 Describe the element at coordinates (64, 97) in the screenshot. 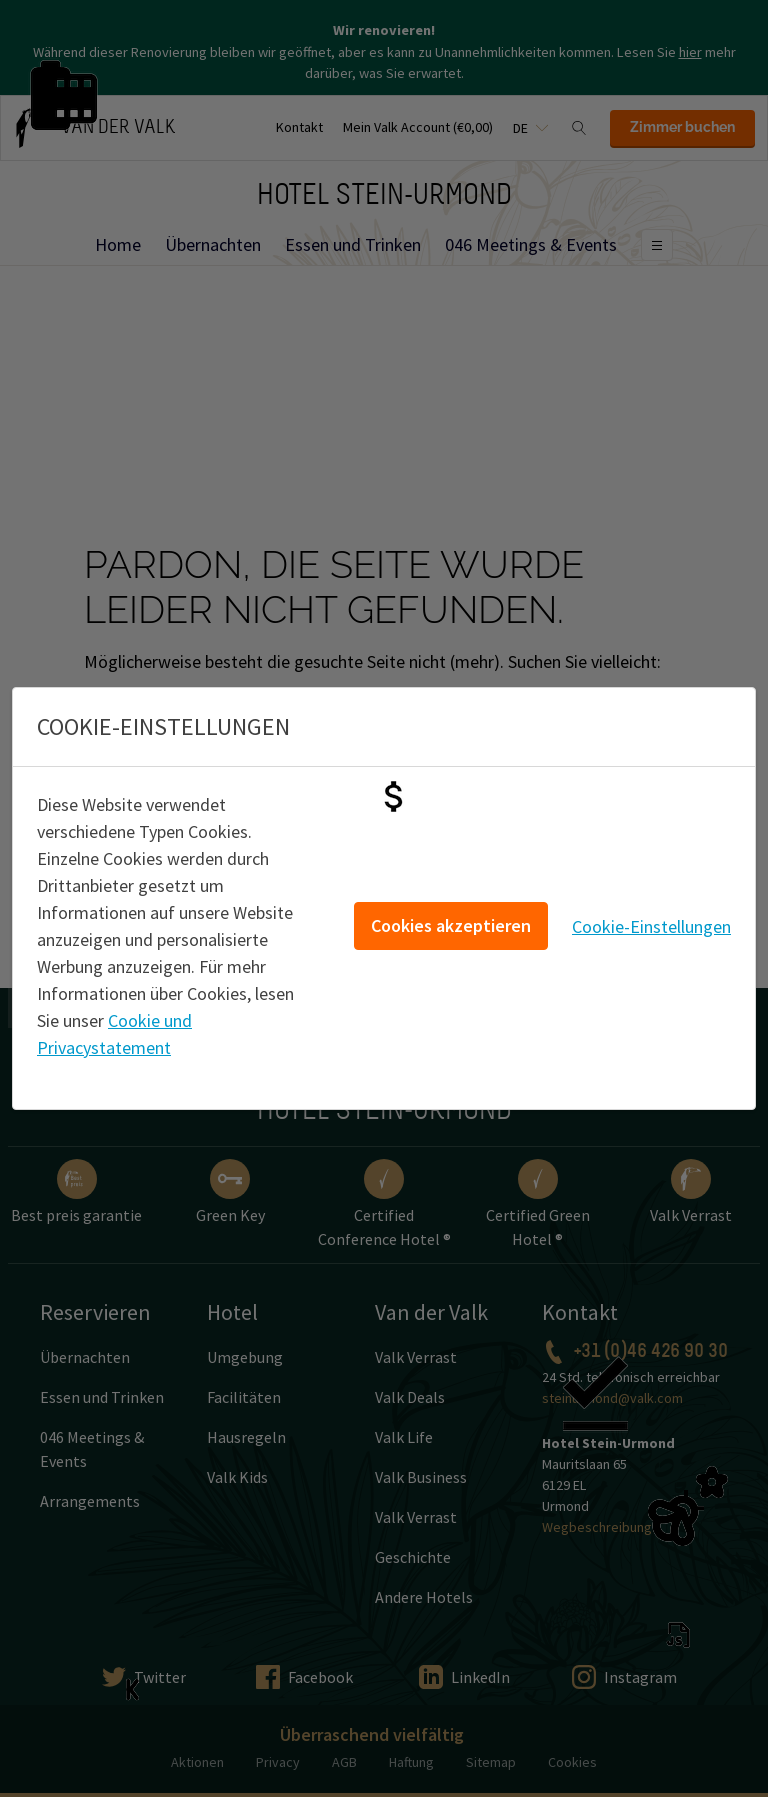

I see `access photos from camera roll` at that location.